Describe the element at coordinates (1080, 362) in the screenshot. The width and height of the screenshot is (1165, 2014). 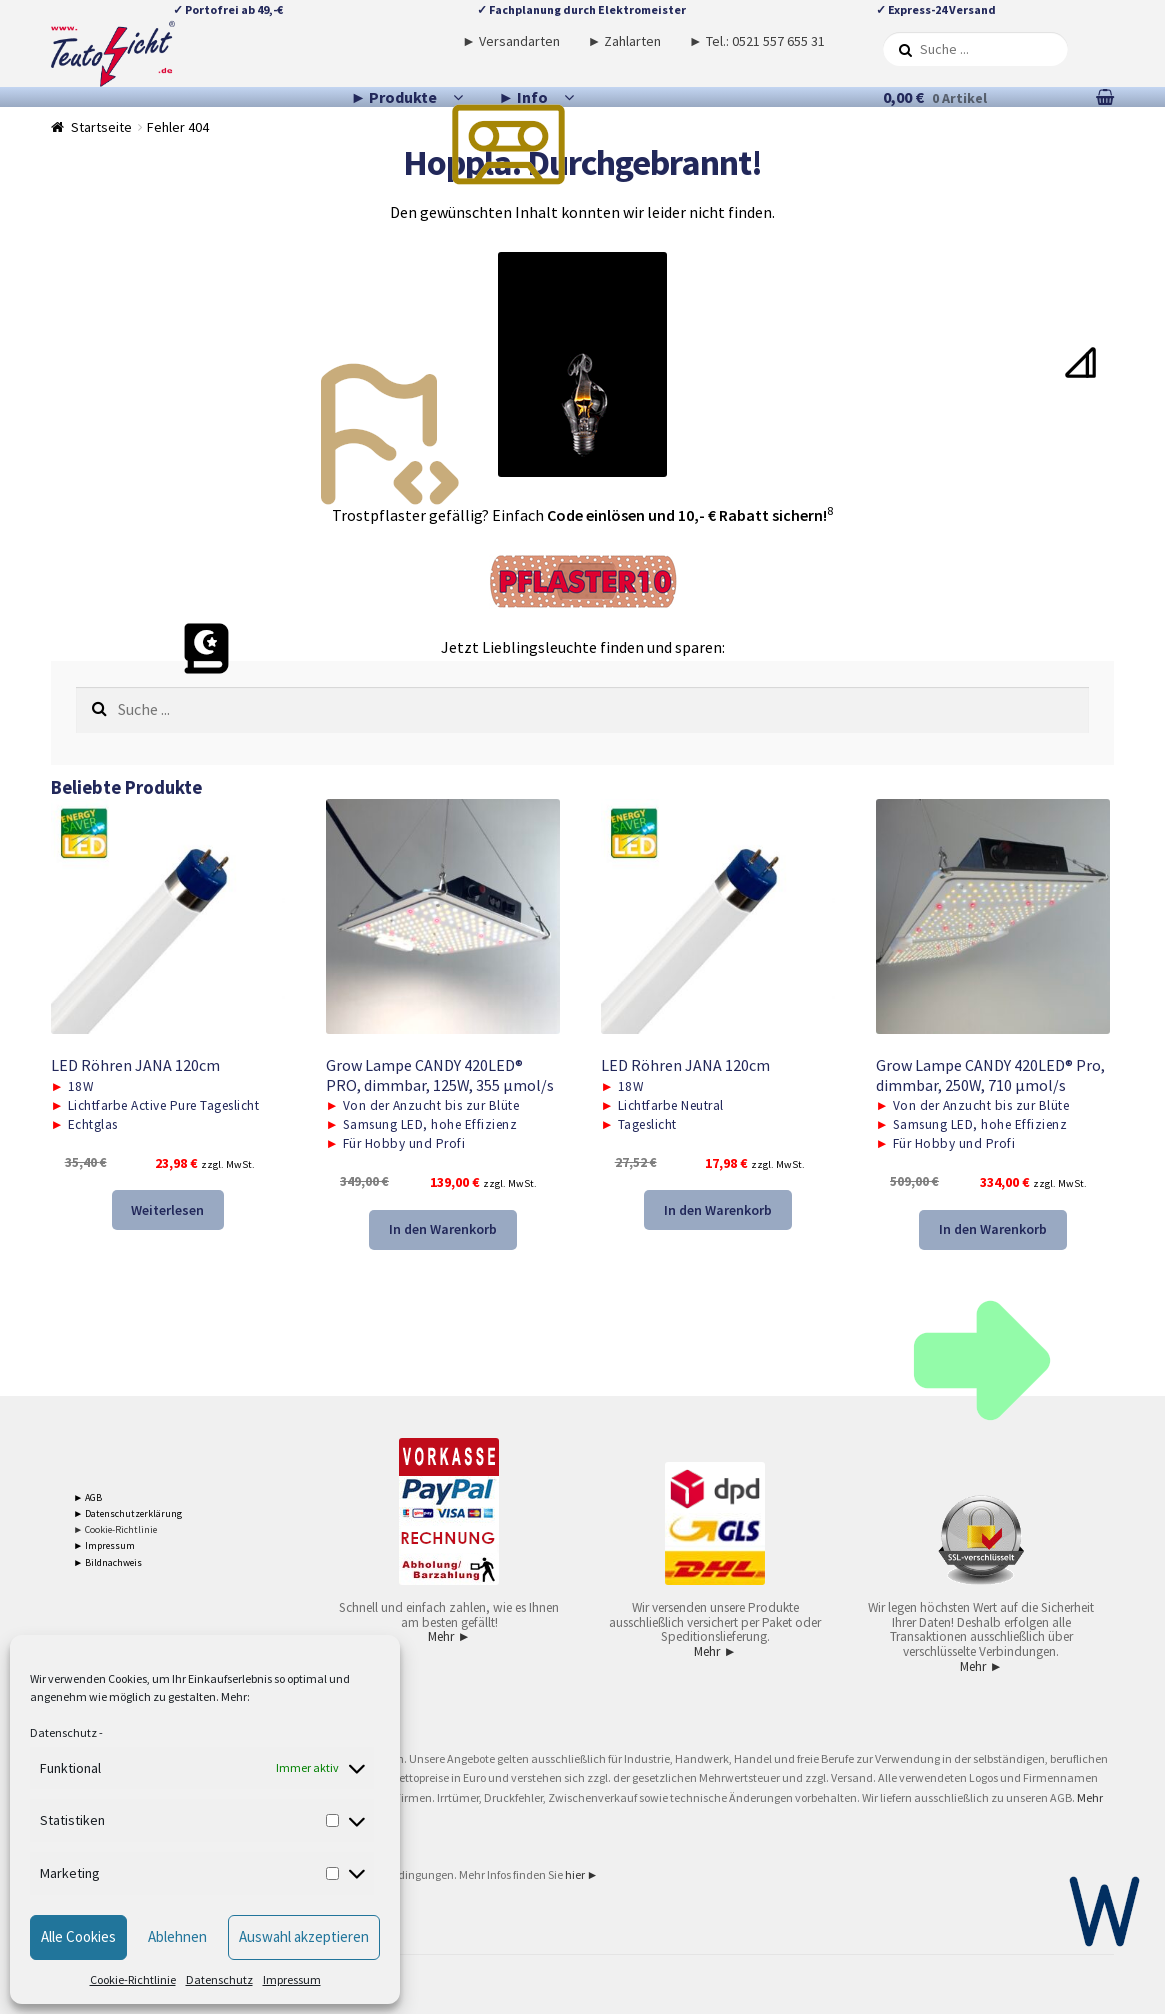
I see `indicates strong cellular signal strength` at that location.